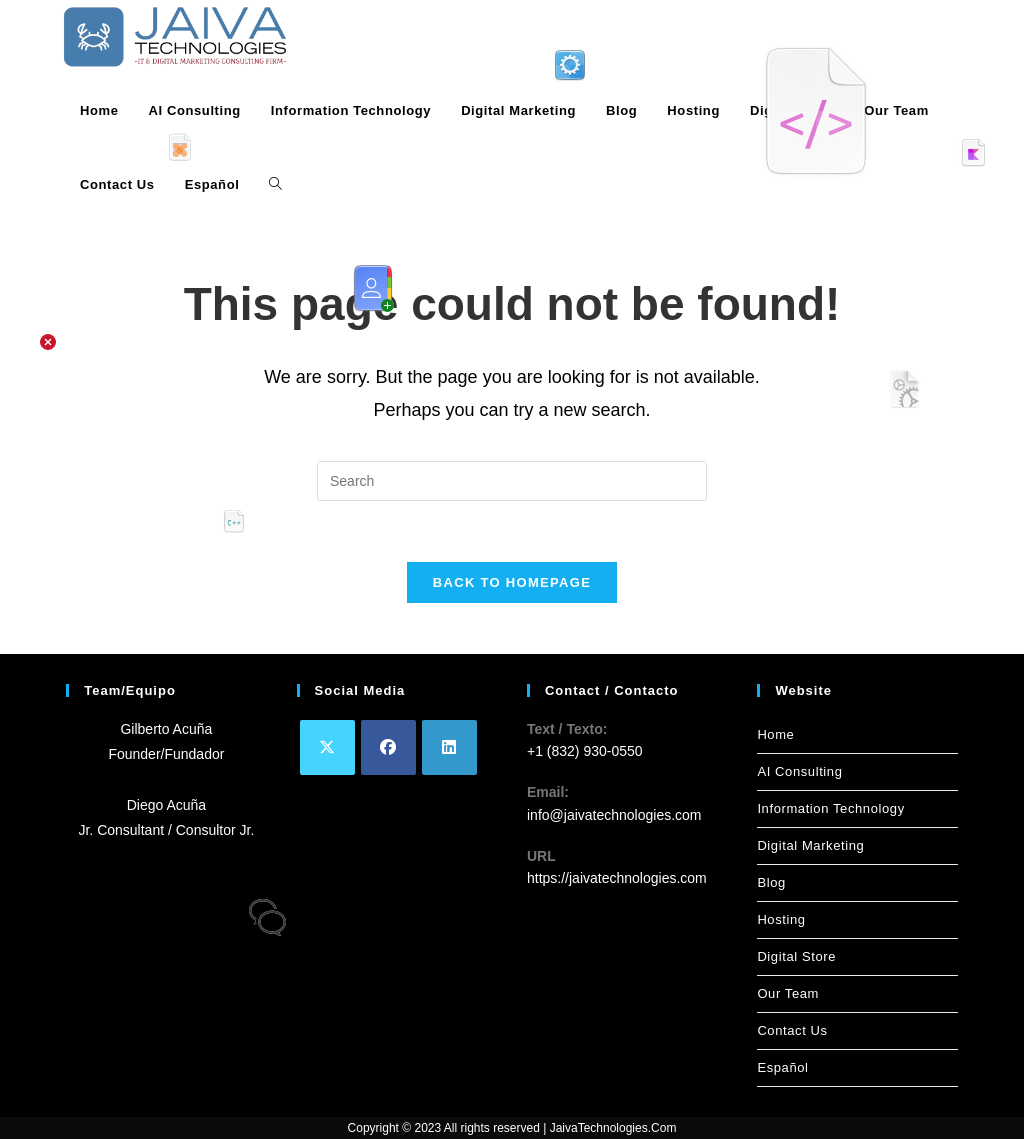 The width and height of the screenshot is (1024, 1139). Describe the element at coordinates (234, 521) in the screenshot. I see `a C++ source code file` at that location.